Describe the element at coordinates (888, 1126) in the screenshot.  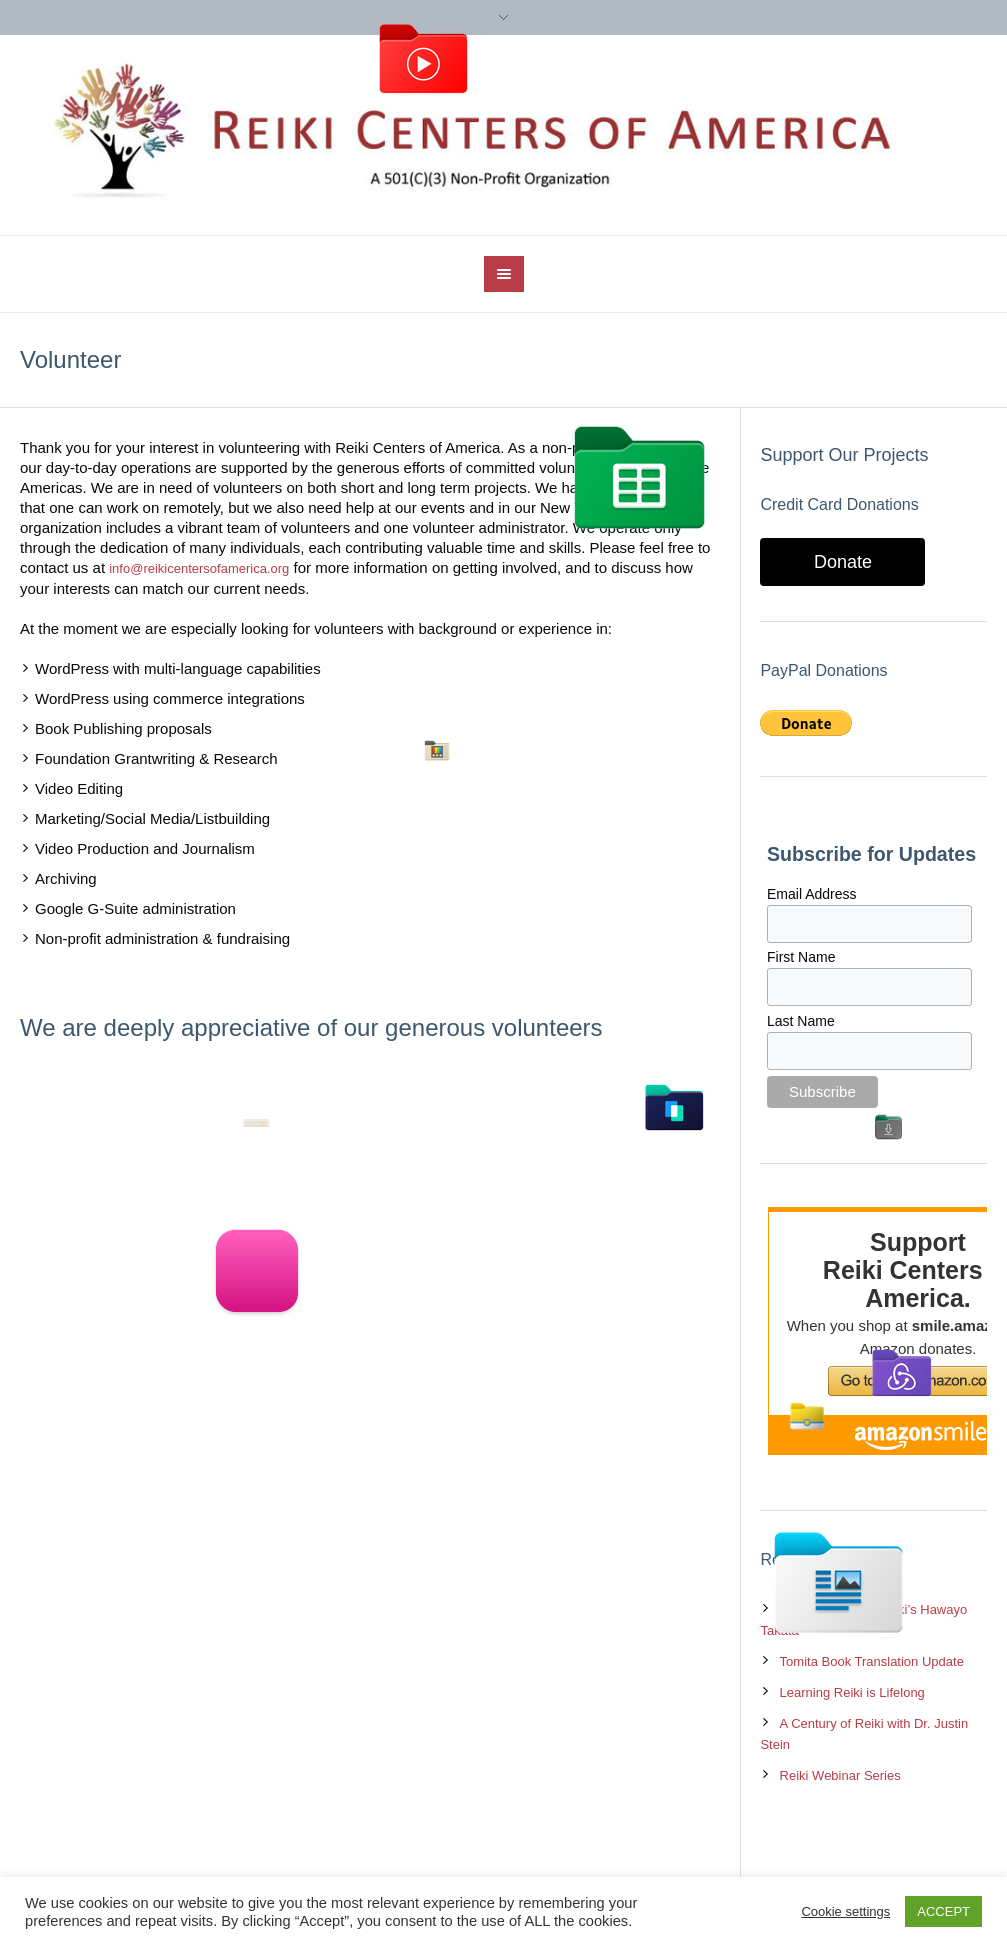
I see `open downloads folder` at that location.